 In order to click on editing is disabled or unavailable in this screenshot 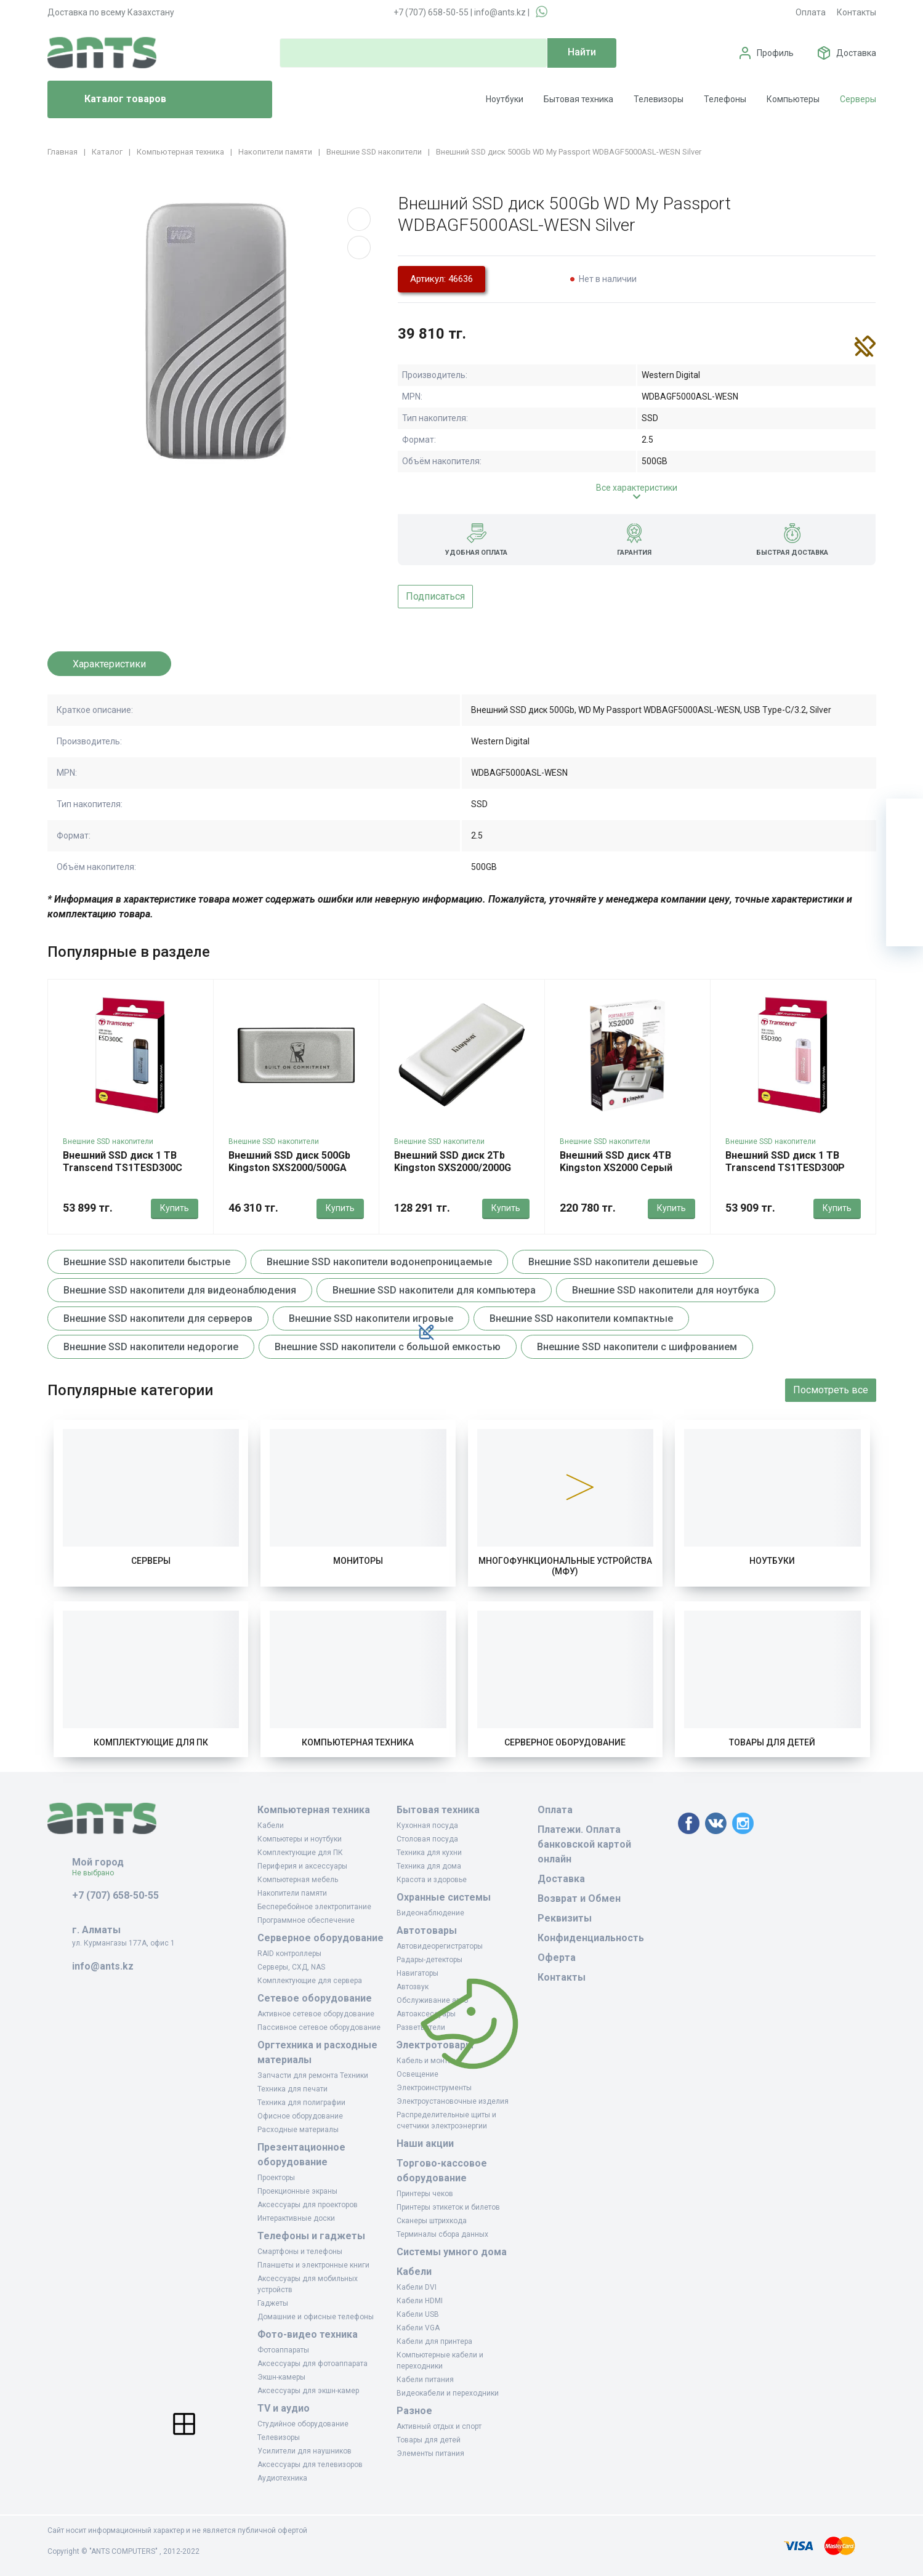, I will do `click(426, 1332)`.